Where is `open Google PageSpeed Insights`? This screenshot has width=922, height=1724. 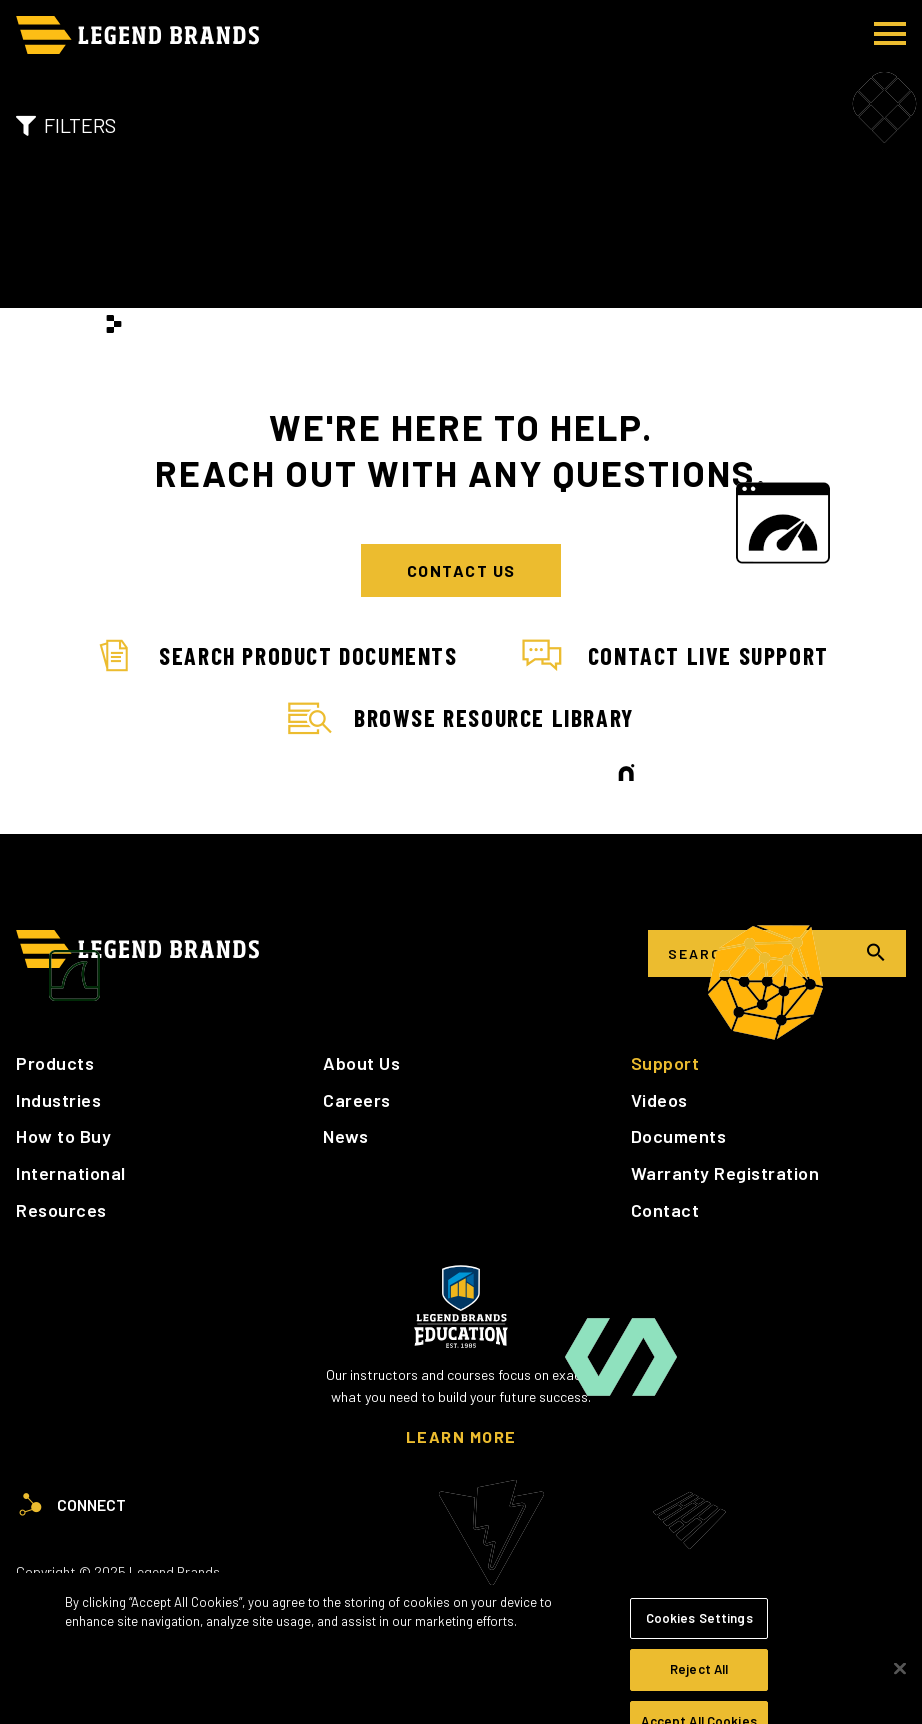
open Google PageSpeed Insights is located at coordinates (783, 523).